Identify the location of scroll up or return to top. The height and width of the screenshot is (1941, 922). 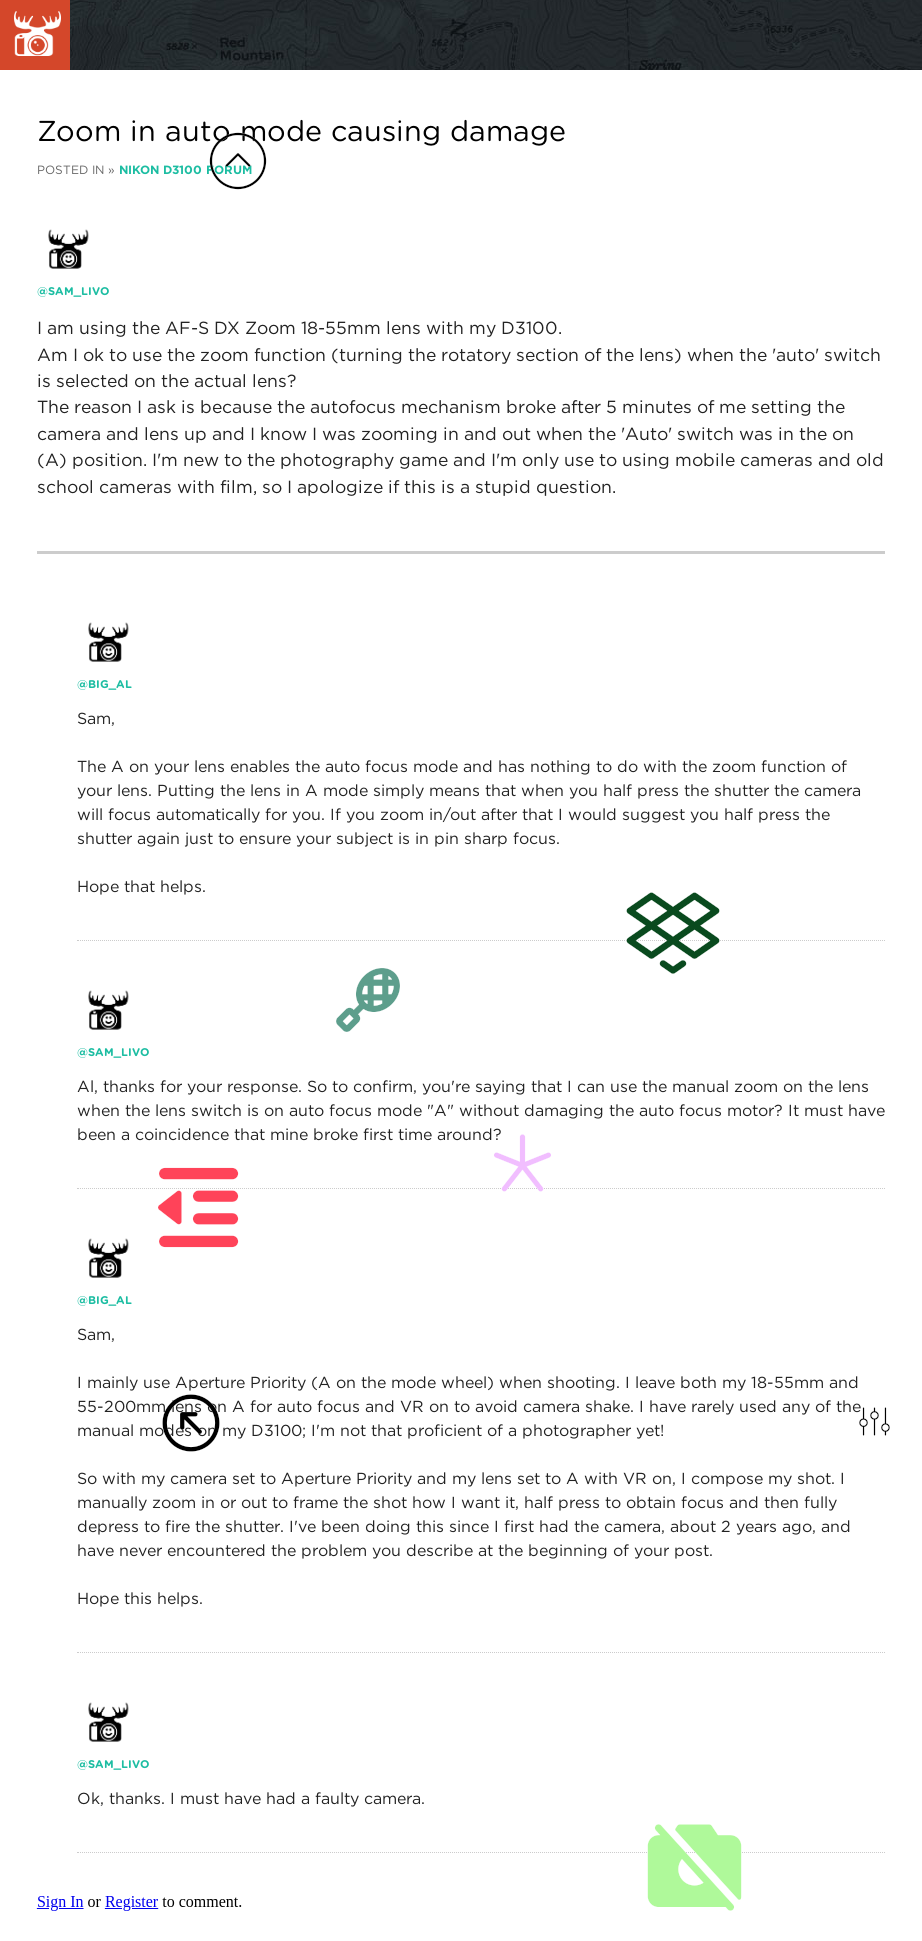
(238, 161).